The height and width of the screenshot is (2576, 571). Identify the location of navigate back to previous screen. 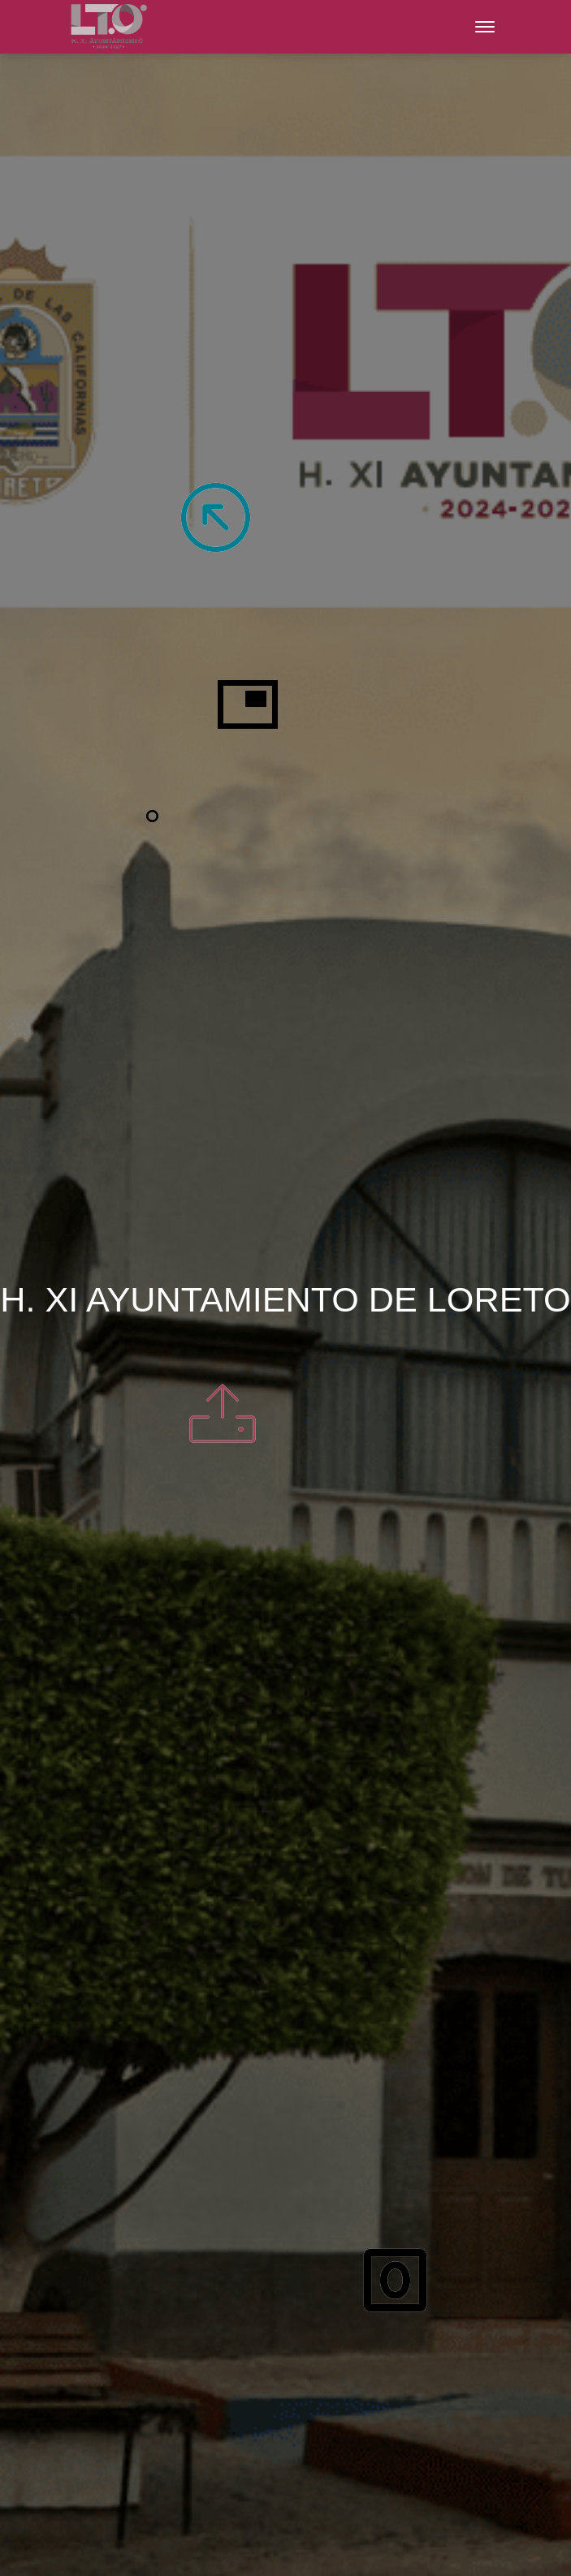
(215, 517).